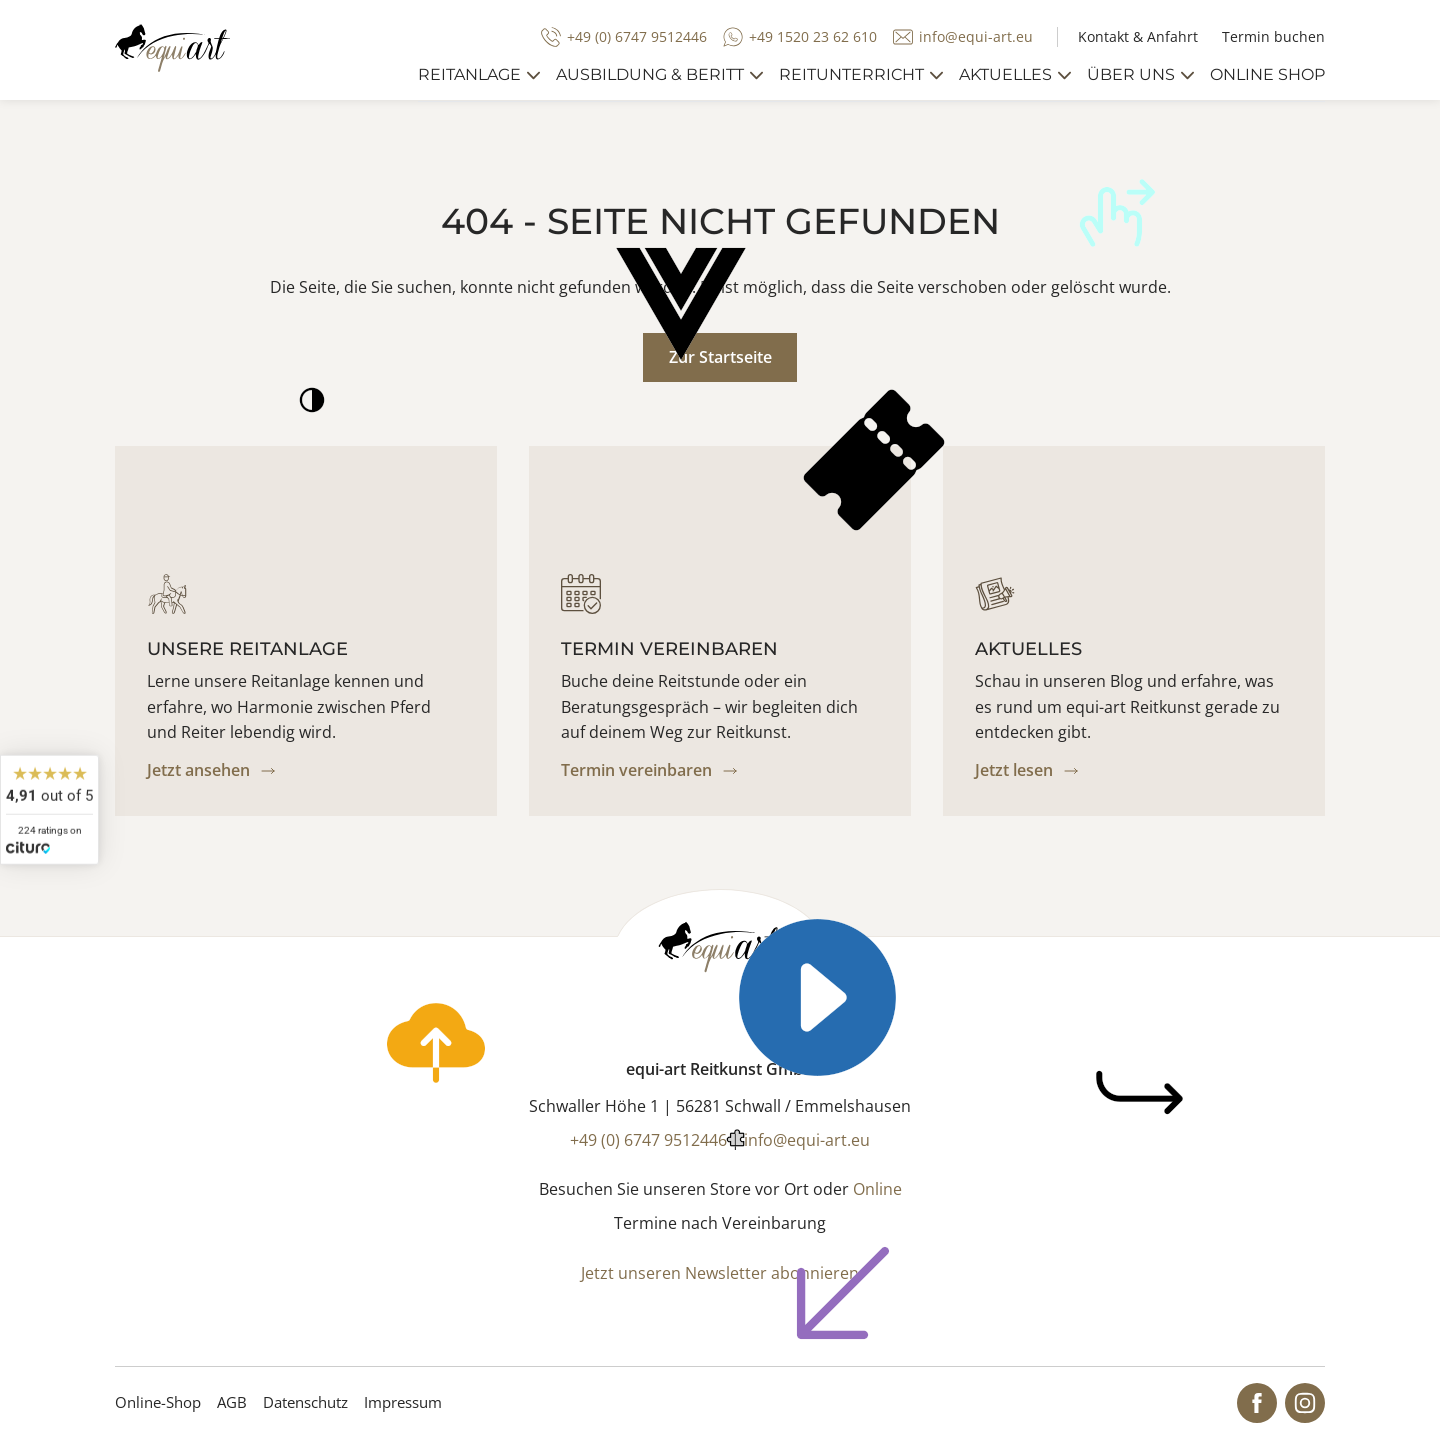 This screenshot has width=1440, height=1439. I want to click on access plugins or extensions, so click(736, 1138).